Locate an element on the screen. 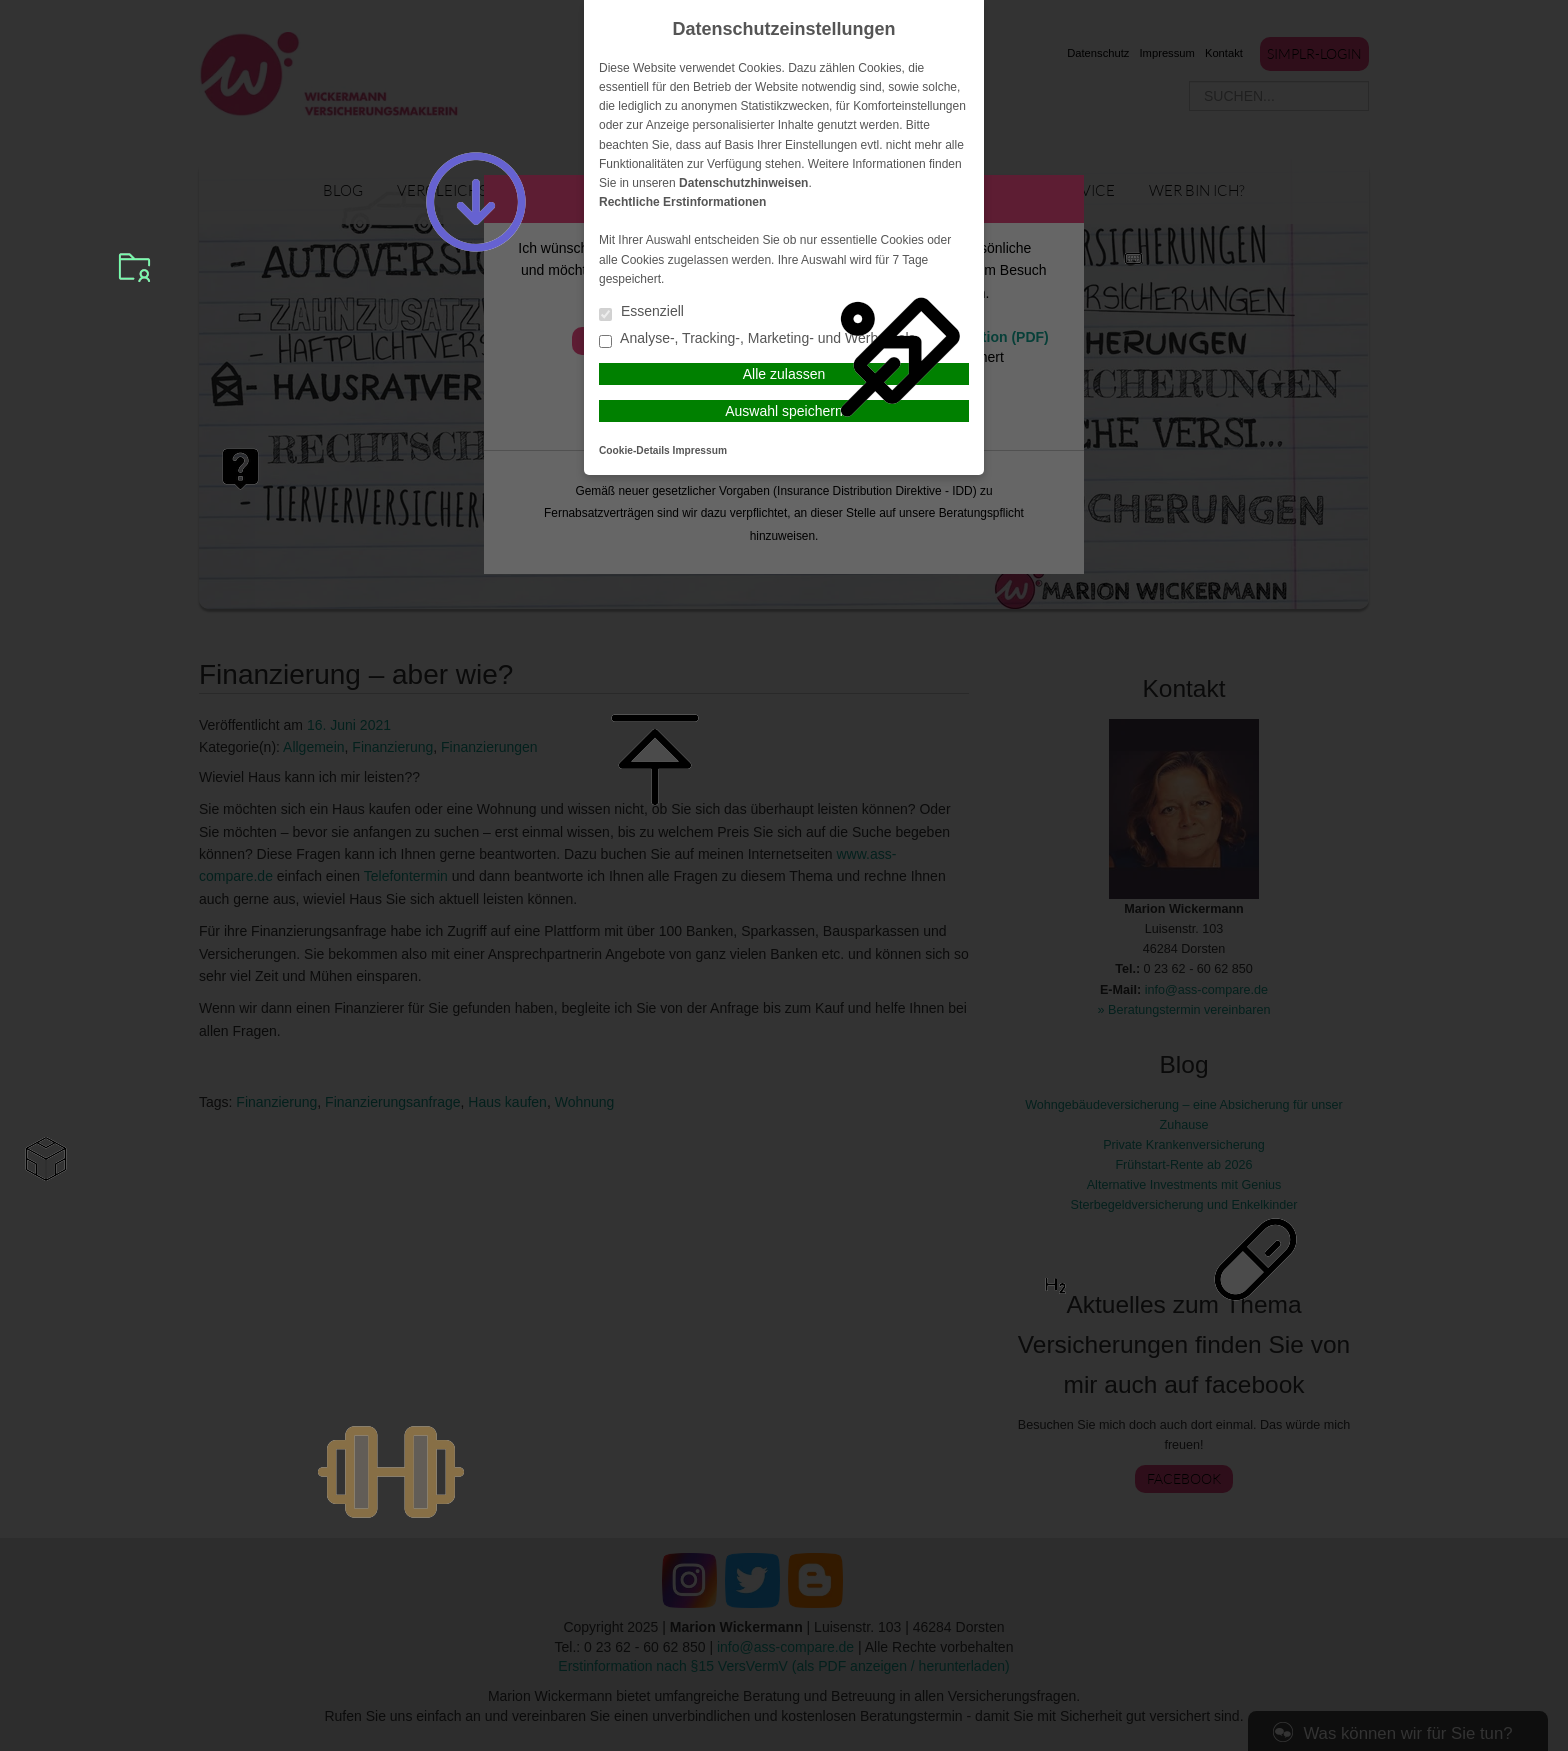  download file or content is located at coordinates (476, 202).